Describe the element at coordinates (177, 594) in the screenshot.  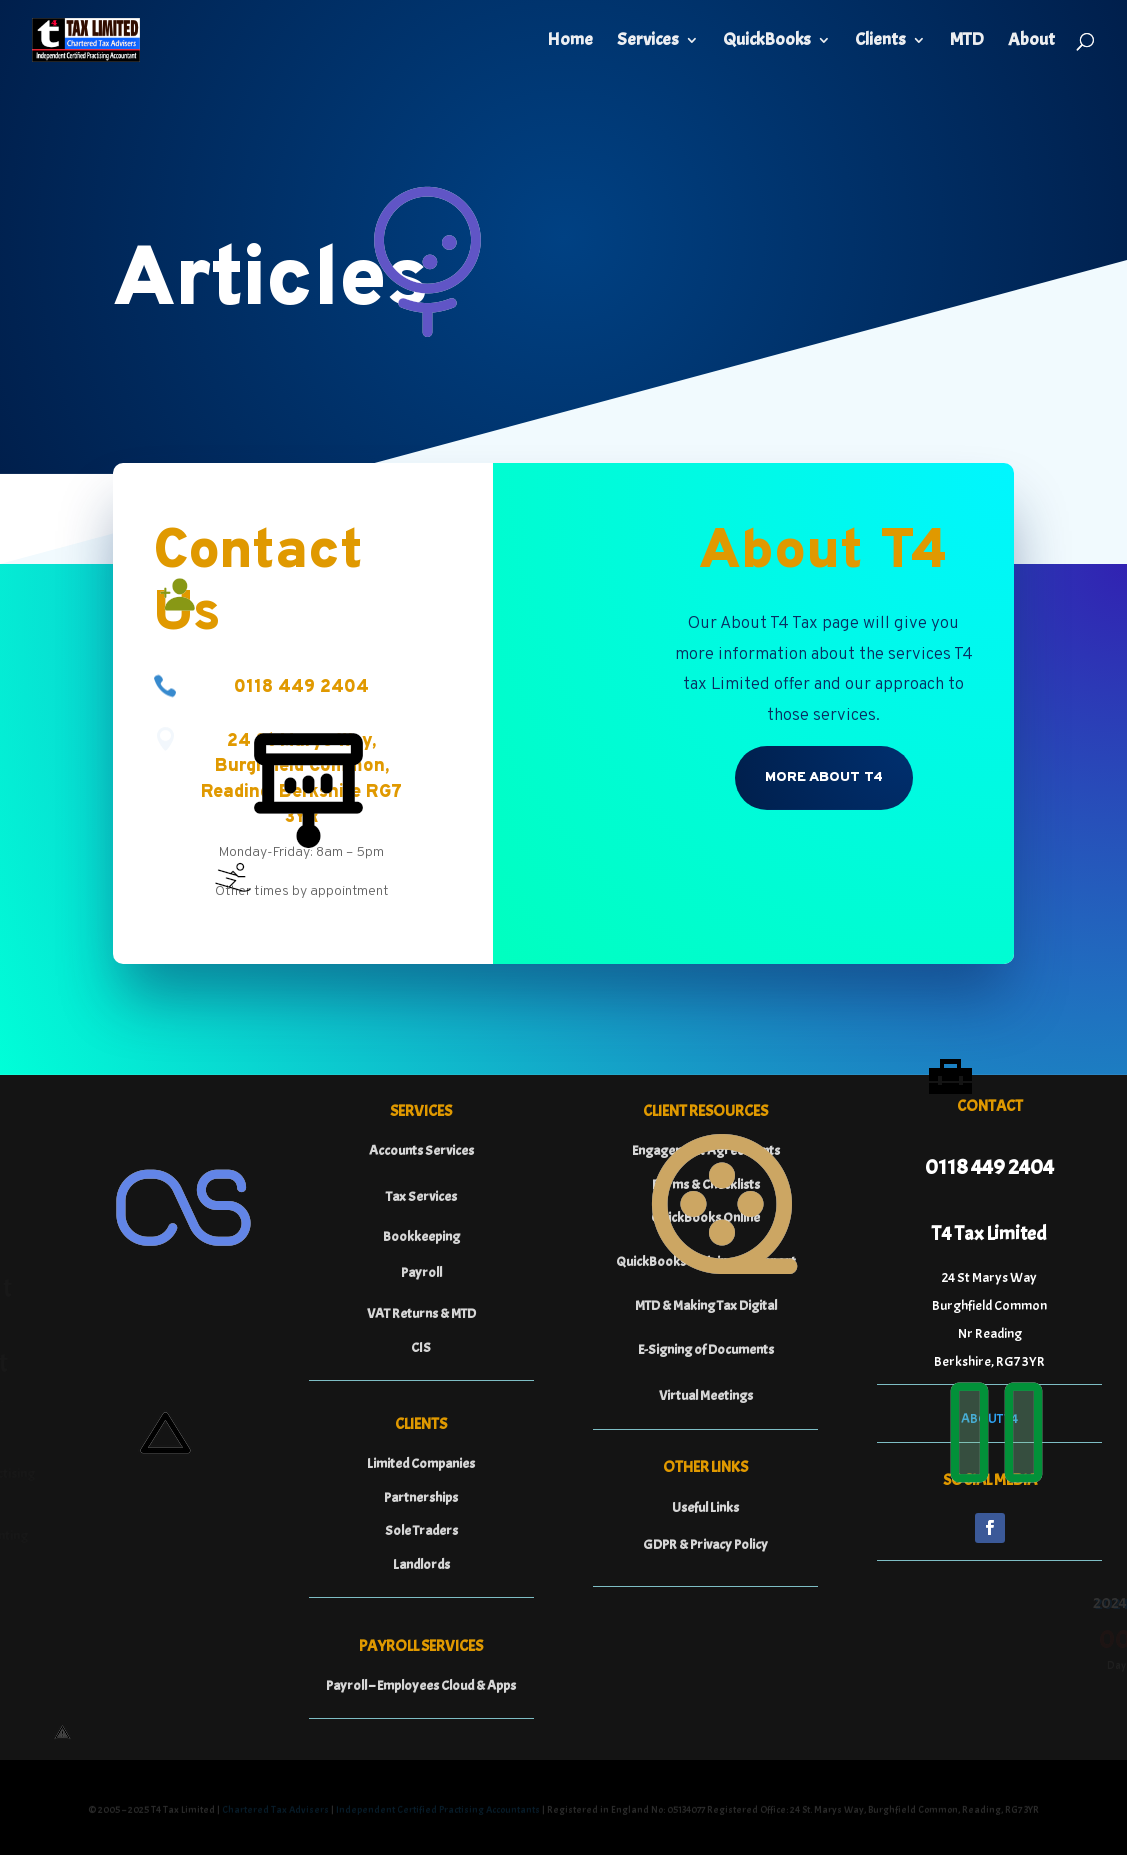
I see `add a new contact or friend` at that location.